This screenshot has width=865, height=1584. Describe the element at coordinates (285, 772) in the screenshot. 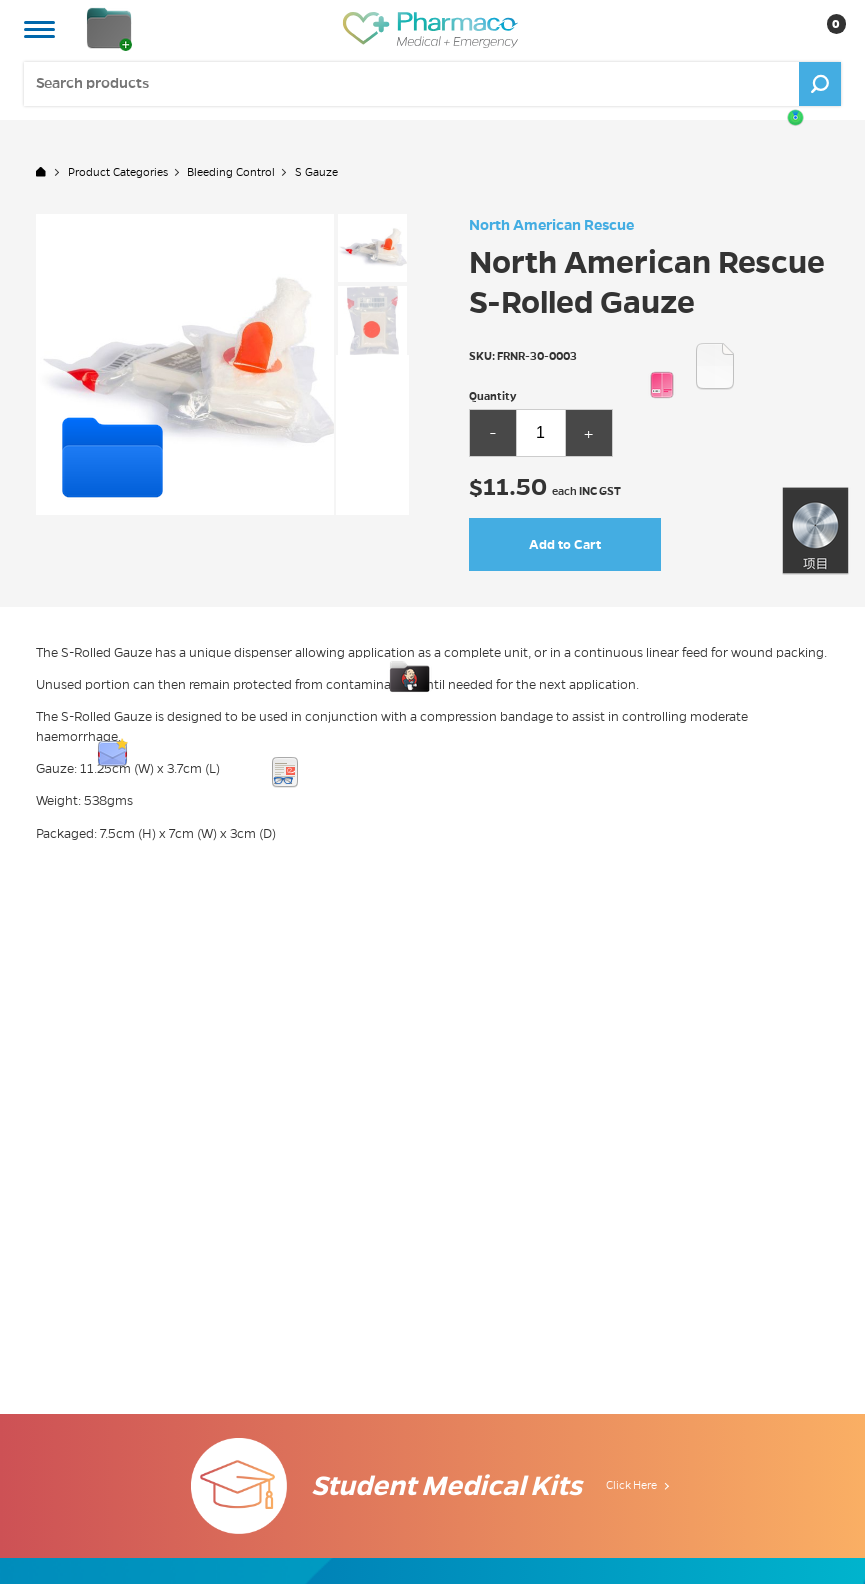

I see `open evince document viewer` at that location.